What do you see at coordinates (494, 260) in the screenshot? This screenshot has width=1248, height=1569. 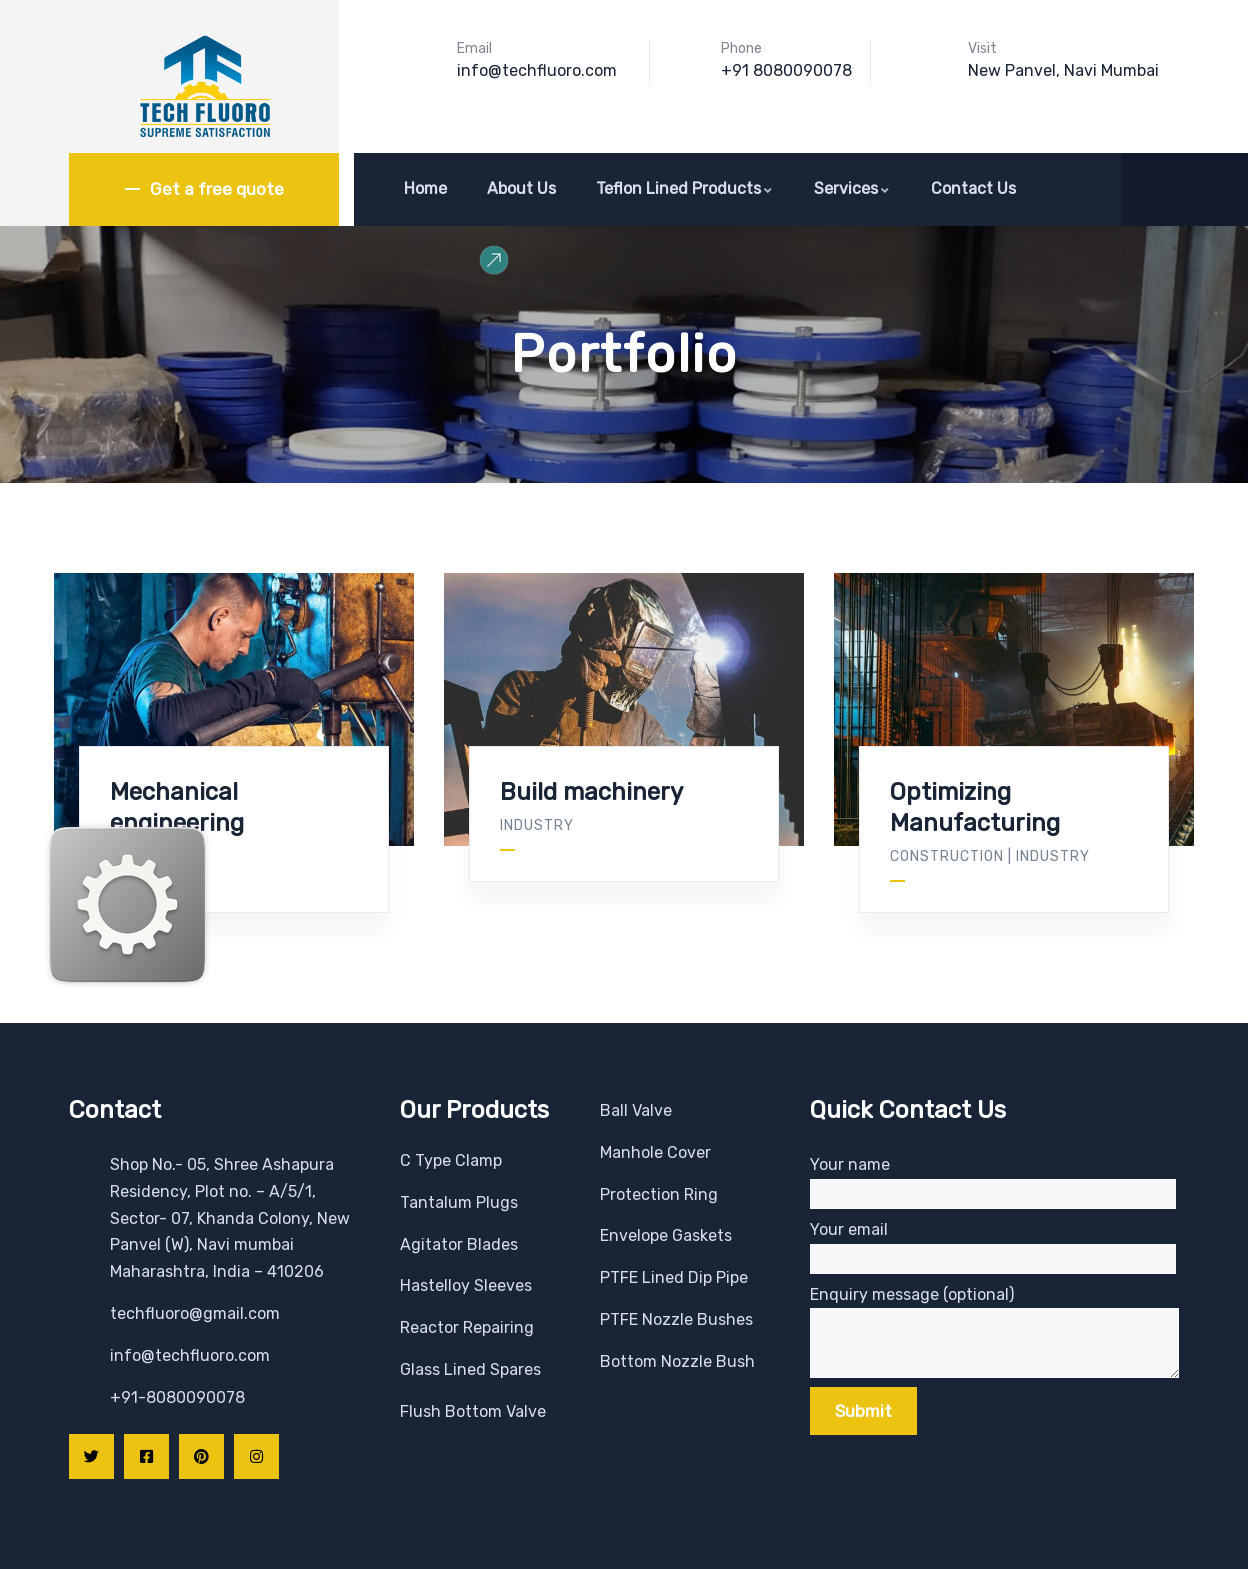 I see `indicates a symbolic link or shortcut to another file` at bounding box center [494, 260].